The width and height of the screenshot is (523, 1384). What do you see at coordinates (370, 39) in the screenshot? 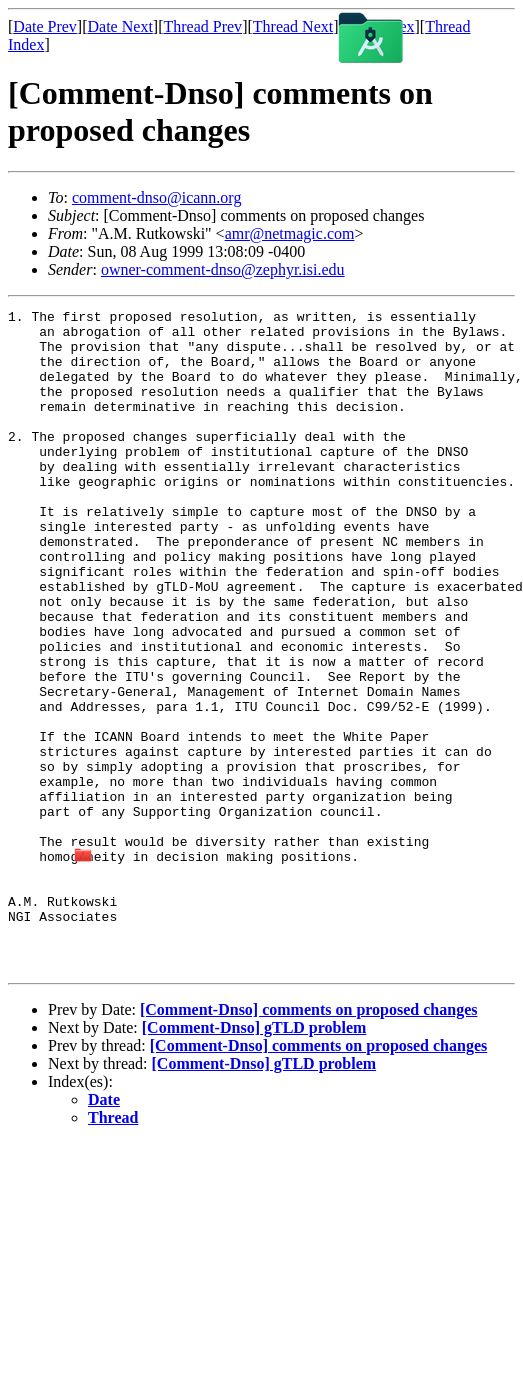
I see `open android studio project folder` at bounding box center [370, 39].